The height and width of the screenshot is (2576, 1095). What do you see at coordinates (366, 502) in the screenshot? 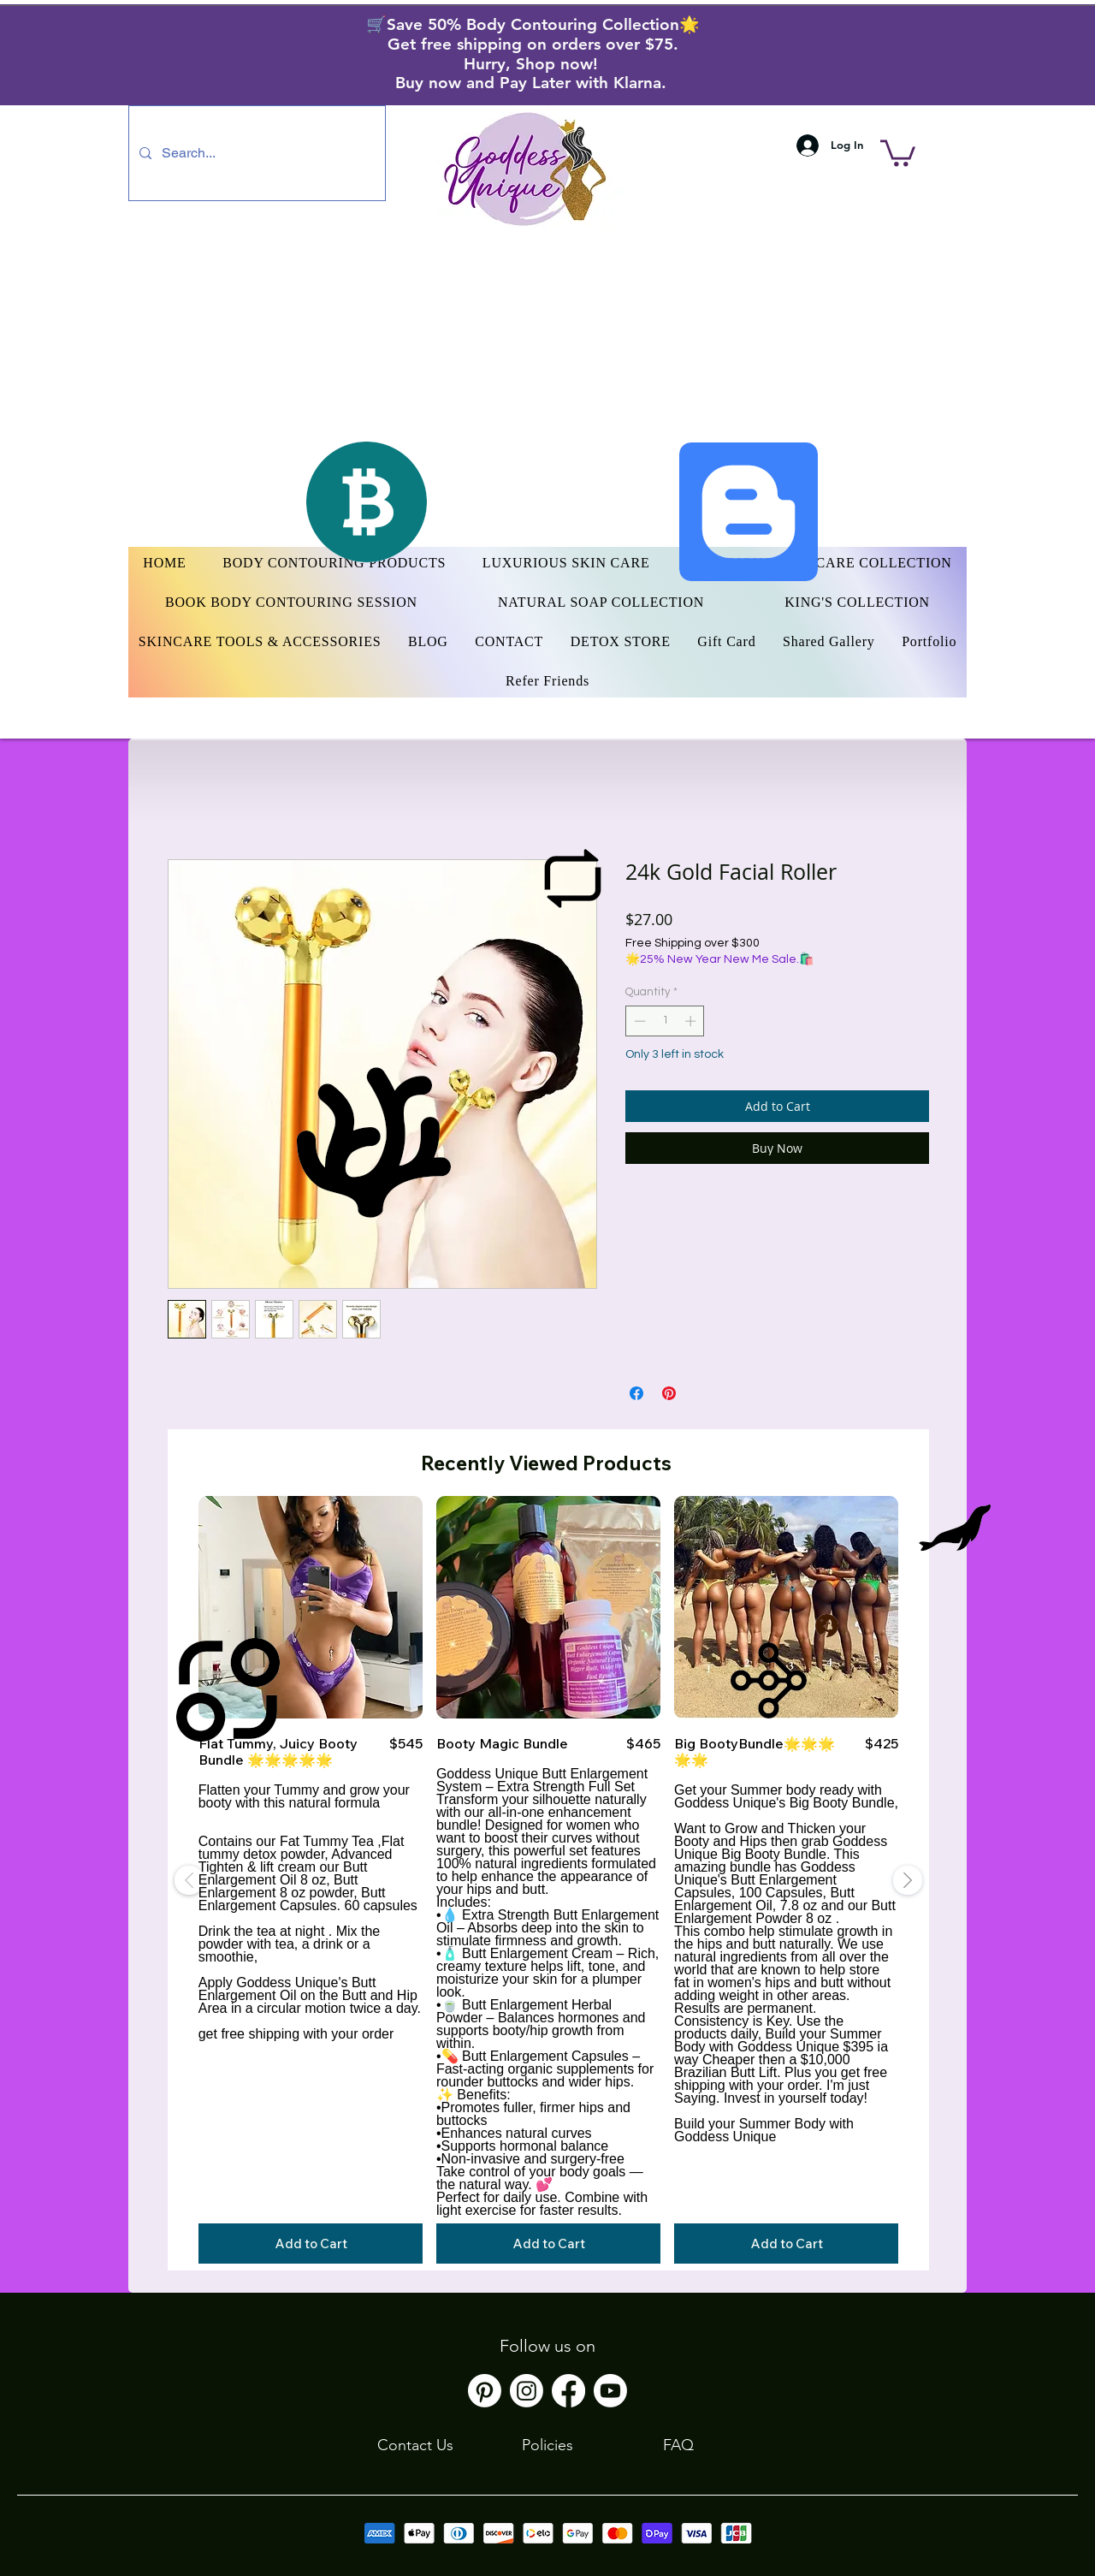
I see `bitcoin sv cryptocurrency logo` at bounding box center [366, 502].